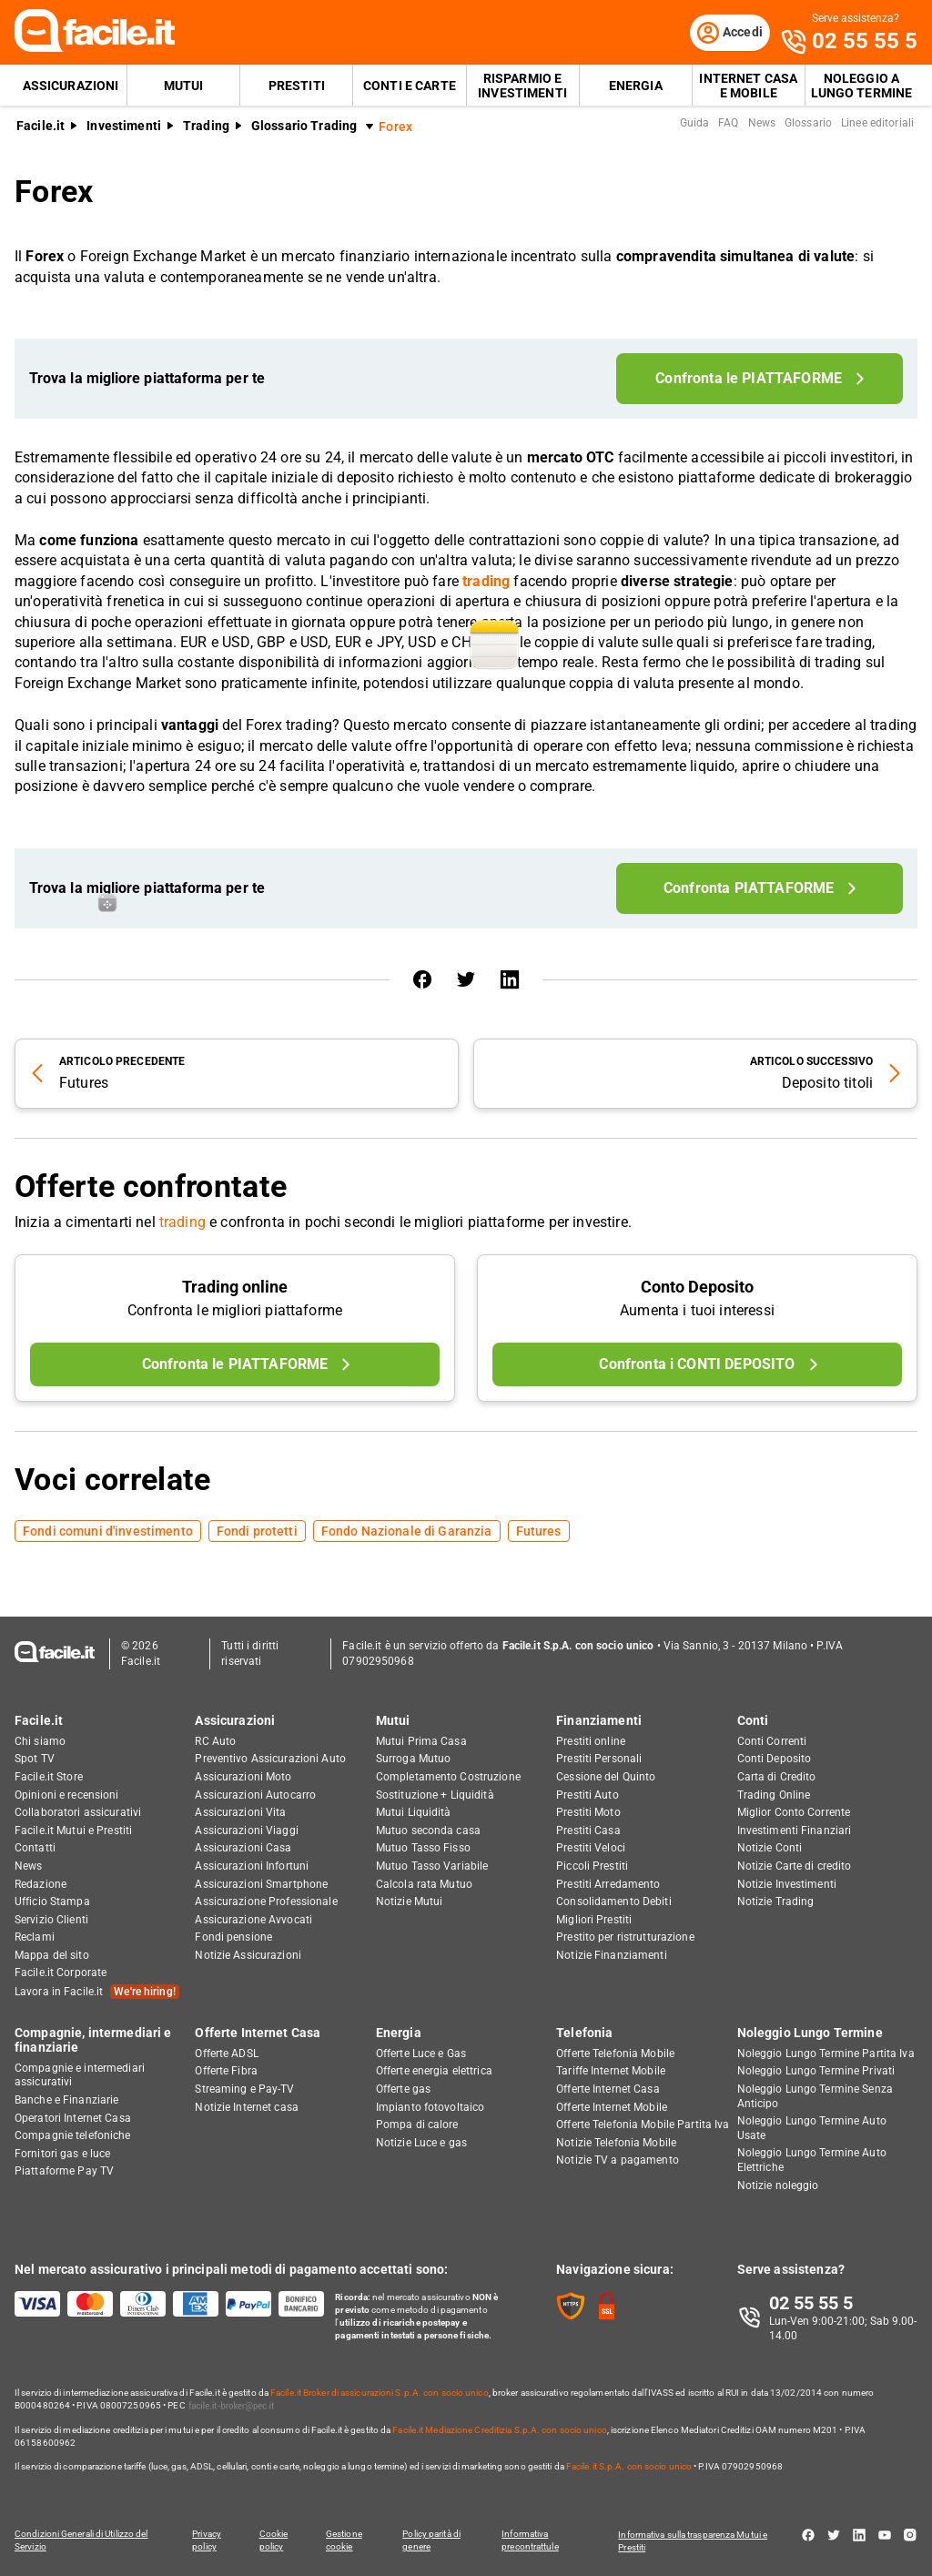 The width and height of the screenshot is (932, 2576). I want to click on open the notes app, so click(494, 644).